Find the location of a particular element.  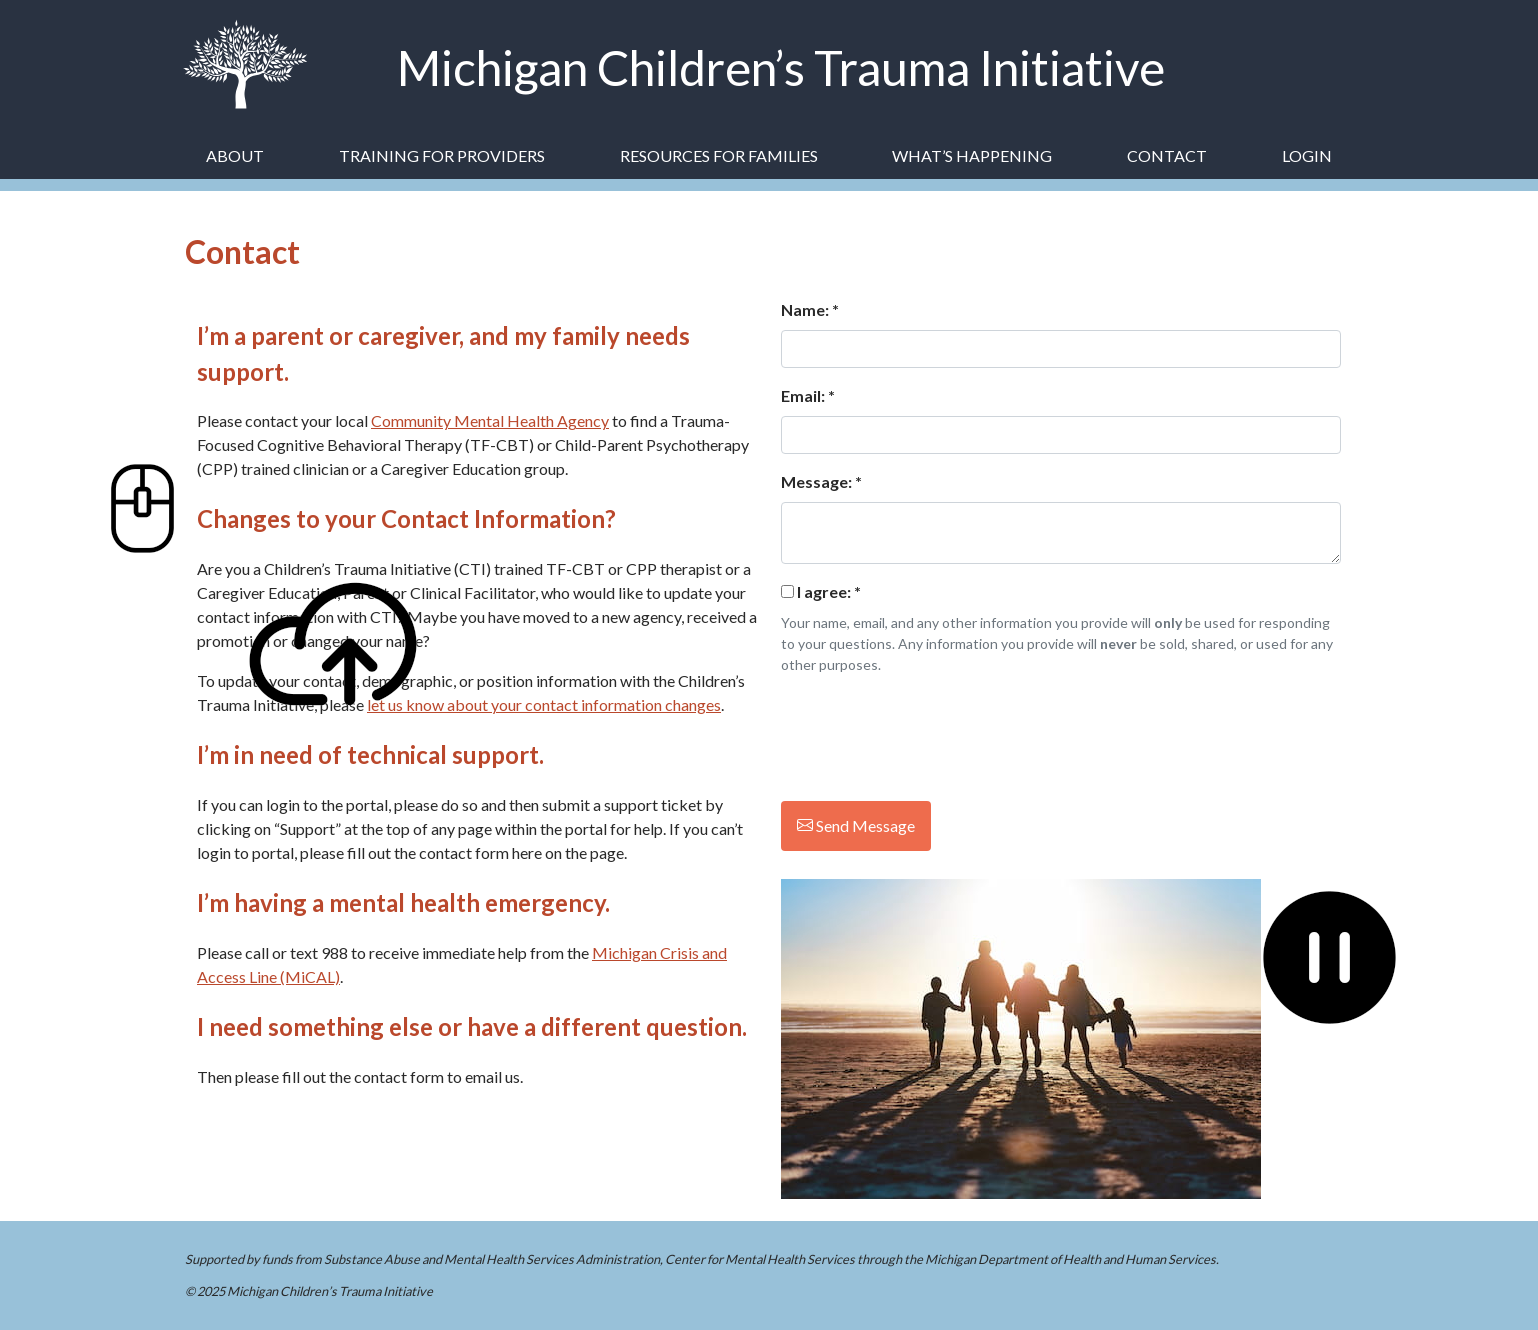

pause media playback is located at coordinates (1329, 957).